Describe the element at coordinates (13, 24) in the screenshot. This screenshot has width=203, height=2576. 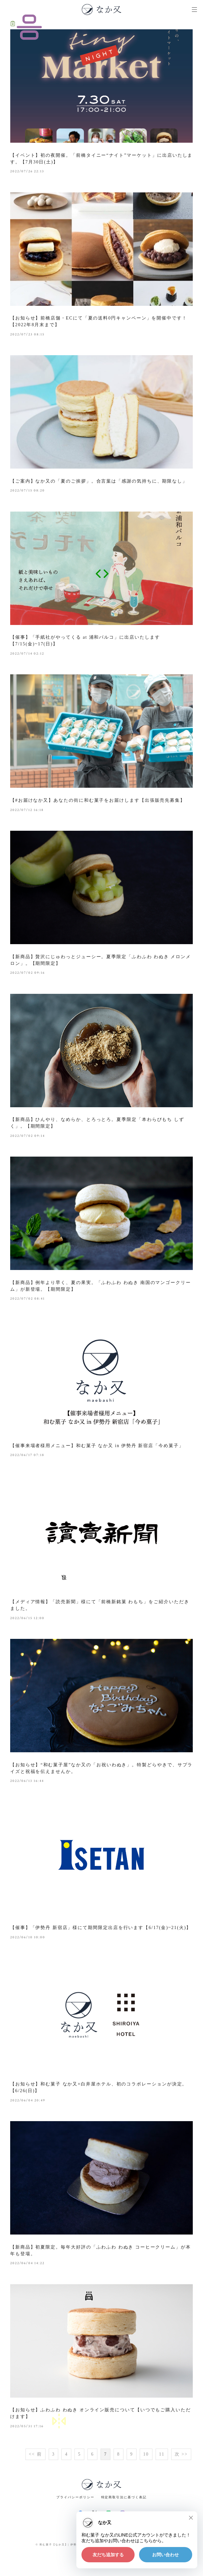
I see `clear clipboard contents` at that location.